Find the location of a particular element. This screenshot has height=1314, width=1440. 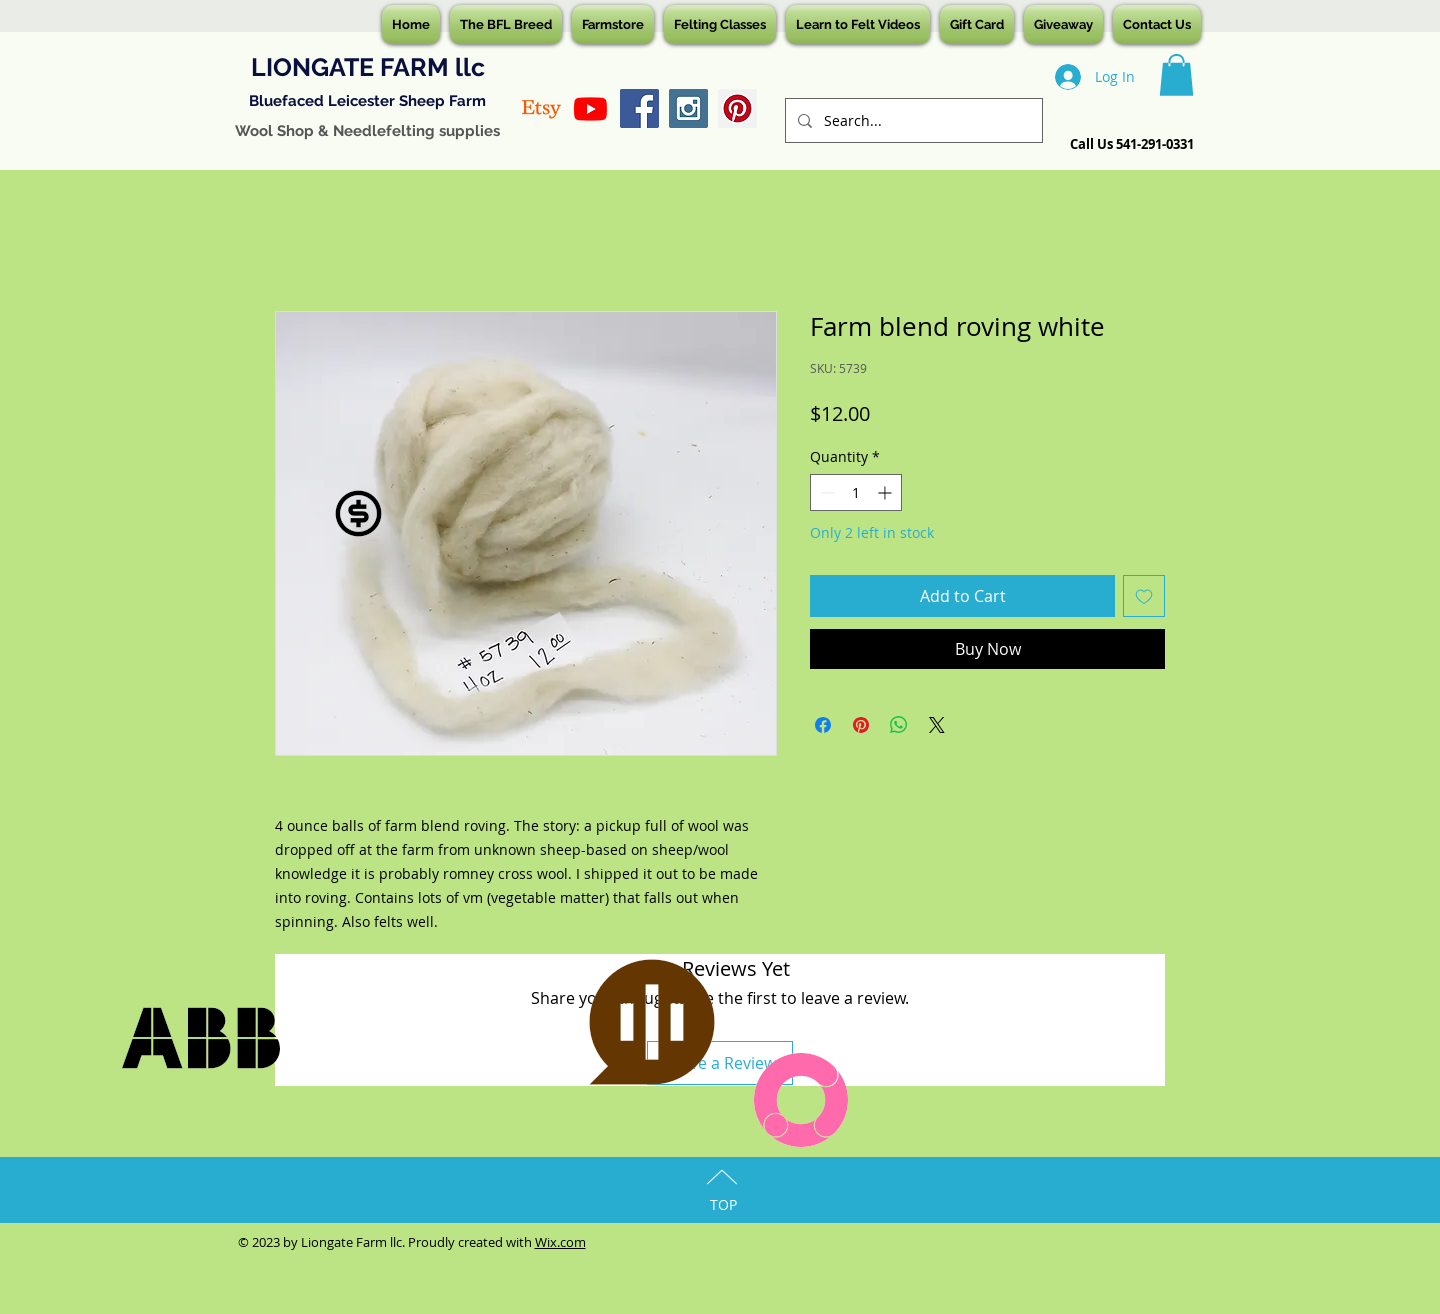

view account balance or financial summary is located at coordinates (358, 513).